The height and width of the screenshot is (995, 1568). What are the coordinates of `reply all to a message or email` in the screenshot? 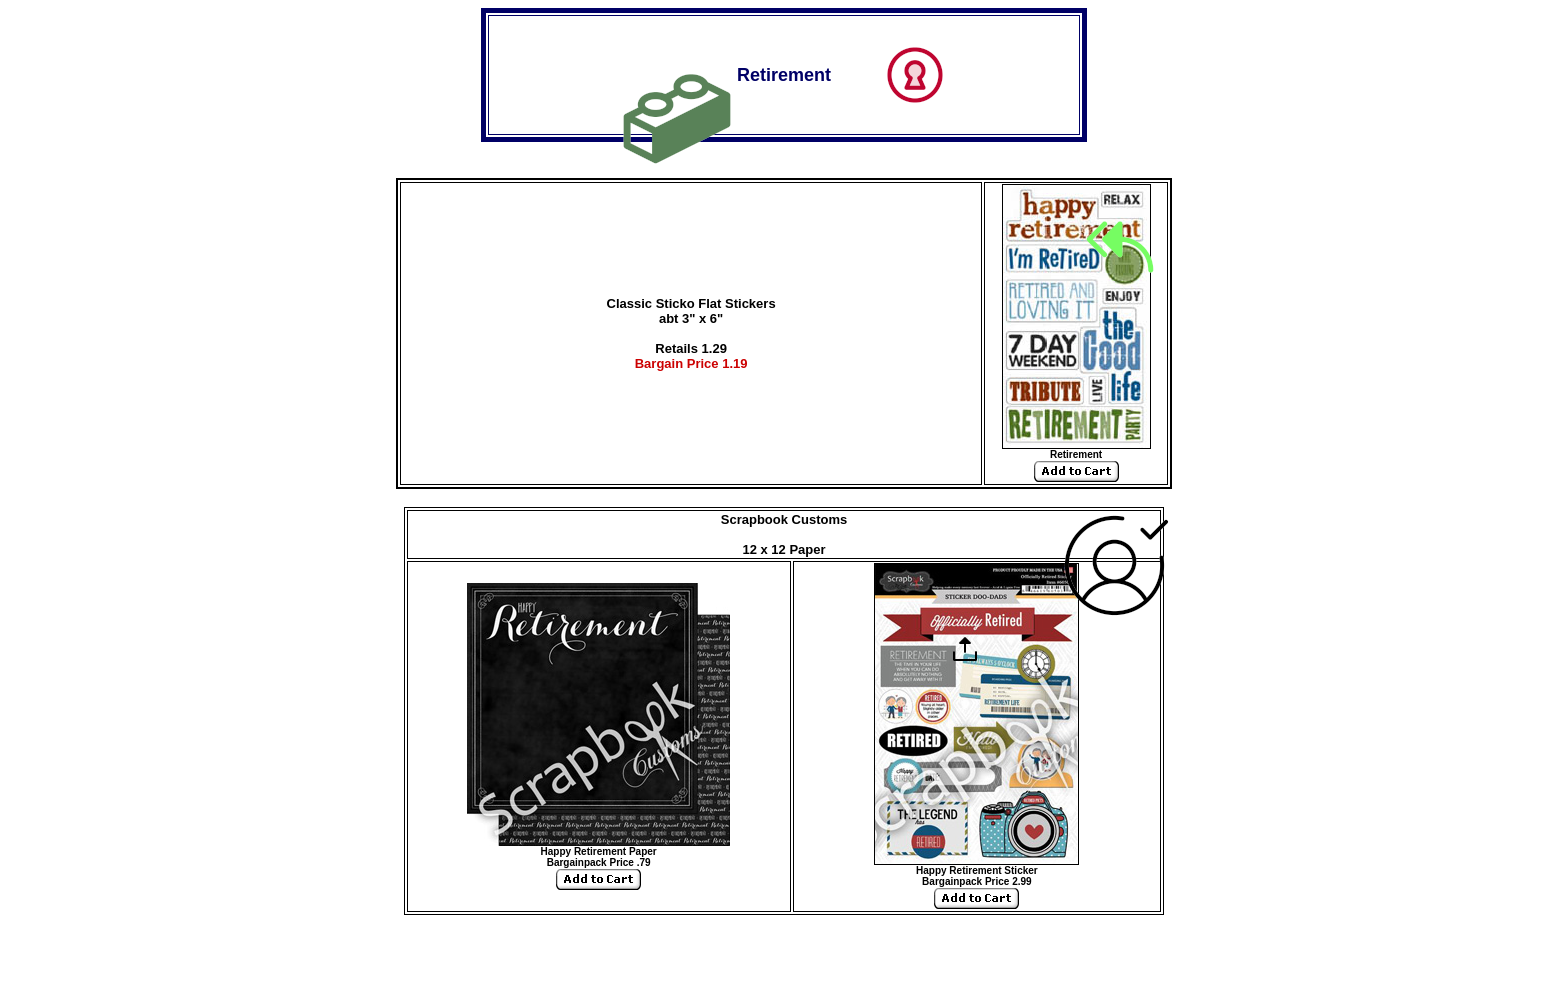 It's located at (1120, 247).